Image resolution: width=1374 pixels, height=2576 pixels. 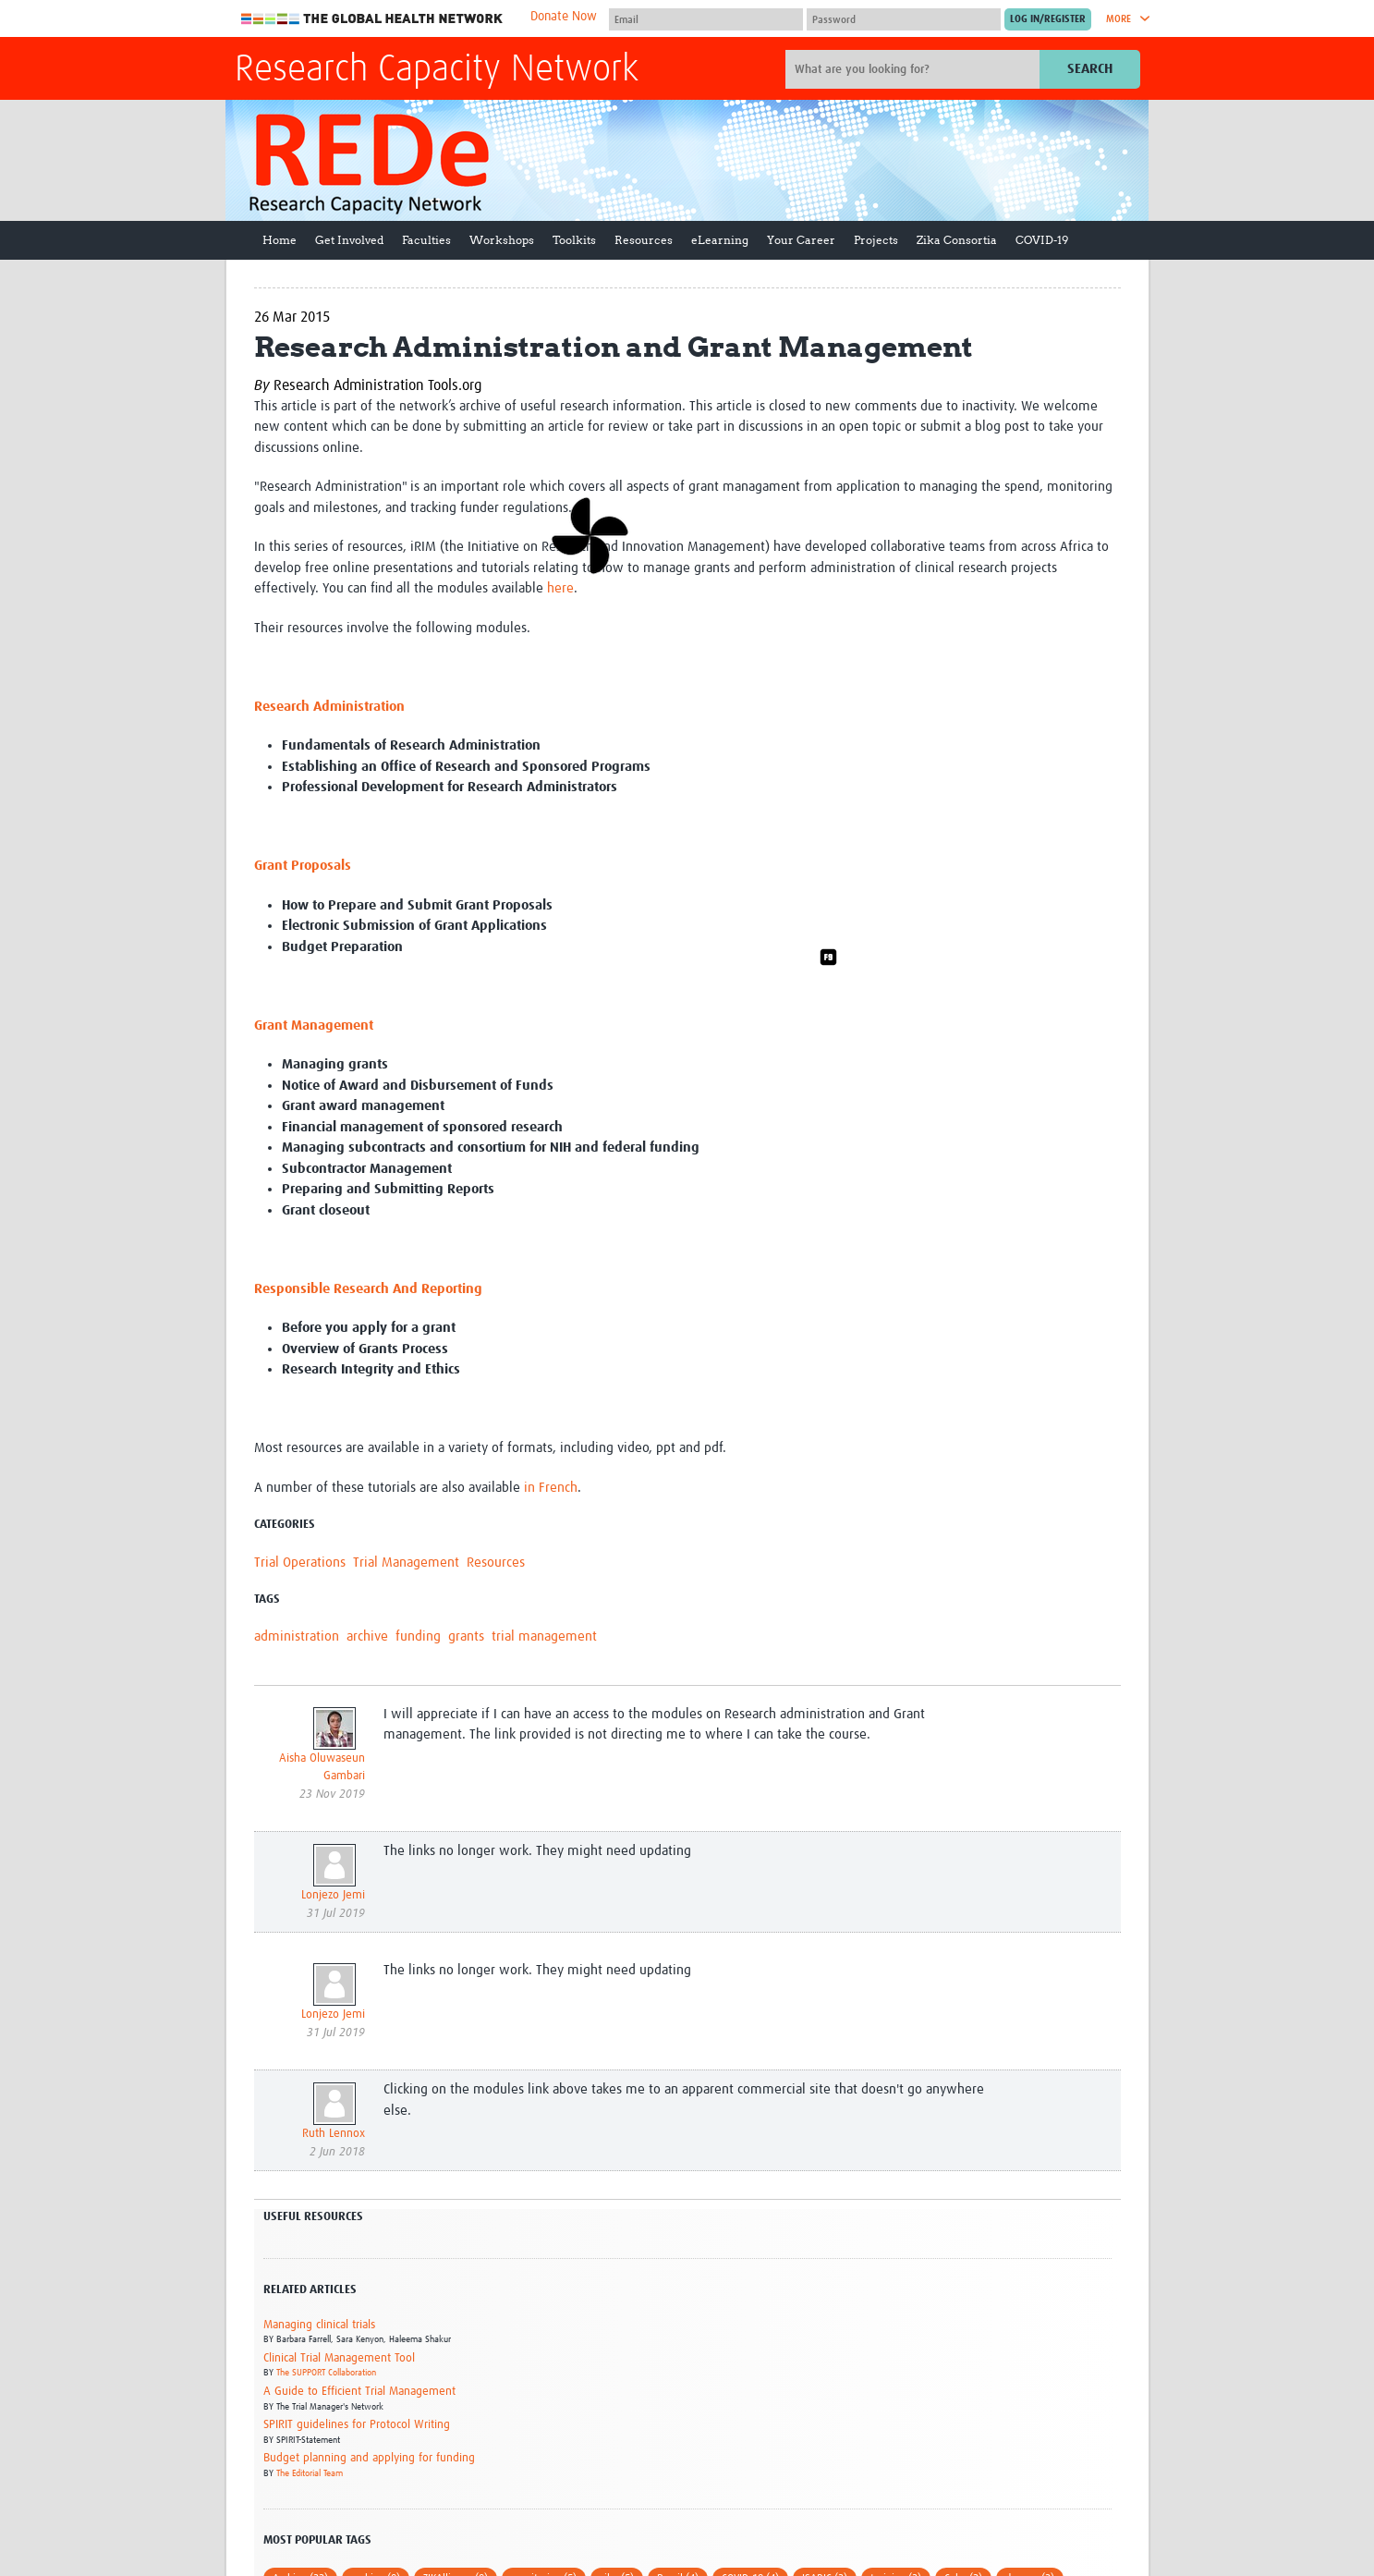 What do you see at coordinates (590, 535) in the screenshot?
I see `access toys or games category` at bounding box center [590, 535].